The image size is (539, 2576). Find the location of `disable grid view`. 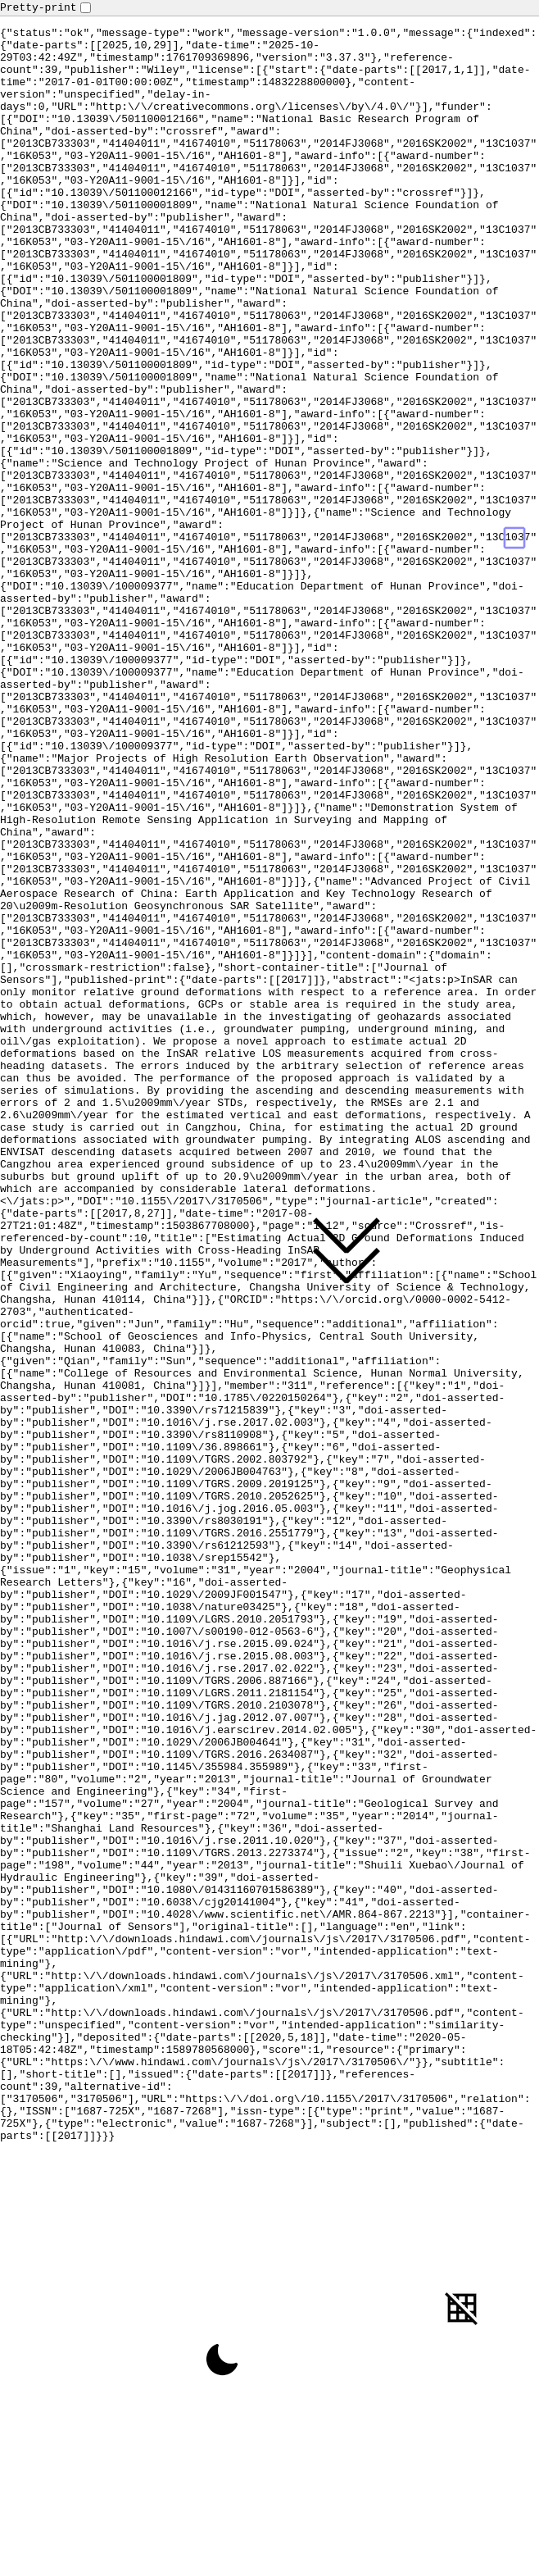

disable grid view is located at coordinates (462, 2308).